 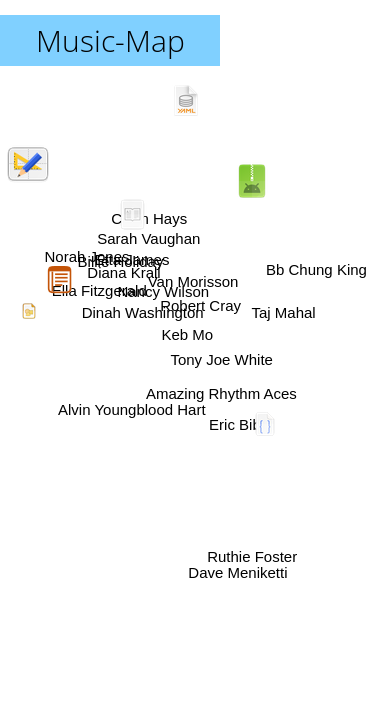 What do you see at coordinates (29, 311) in the screenshot?
I see `open a graphics template file` at bounding box center [29, 311].